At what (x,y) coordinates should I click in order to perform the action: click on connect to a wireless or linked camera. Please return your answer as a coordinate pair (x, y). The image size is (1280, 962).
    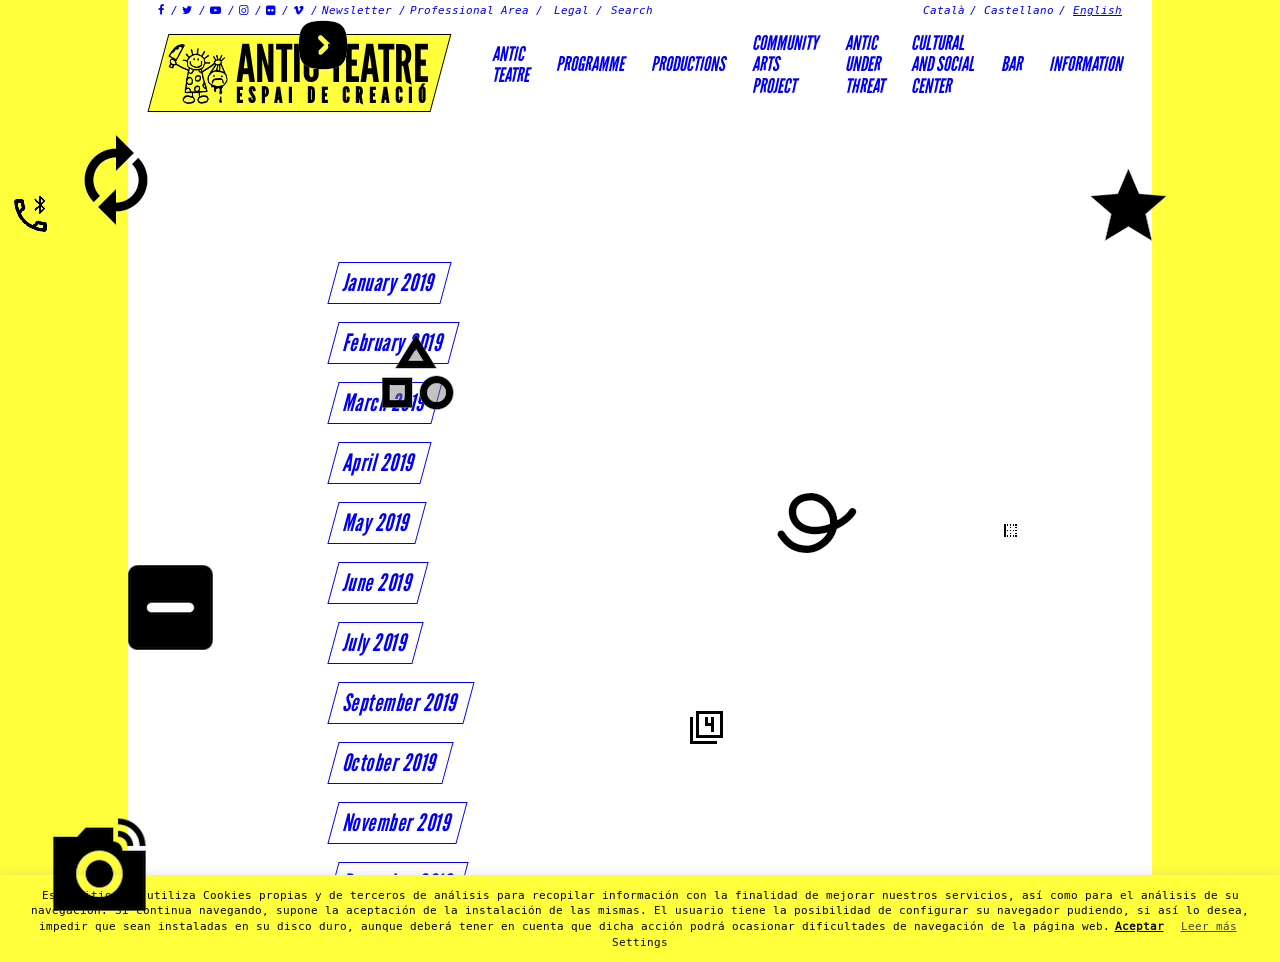
    Looking at the image, I should click on (99, 864).